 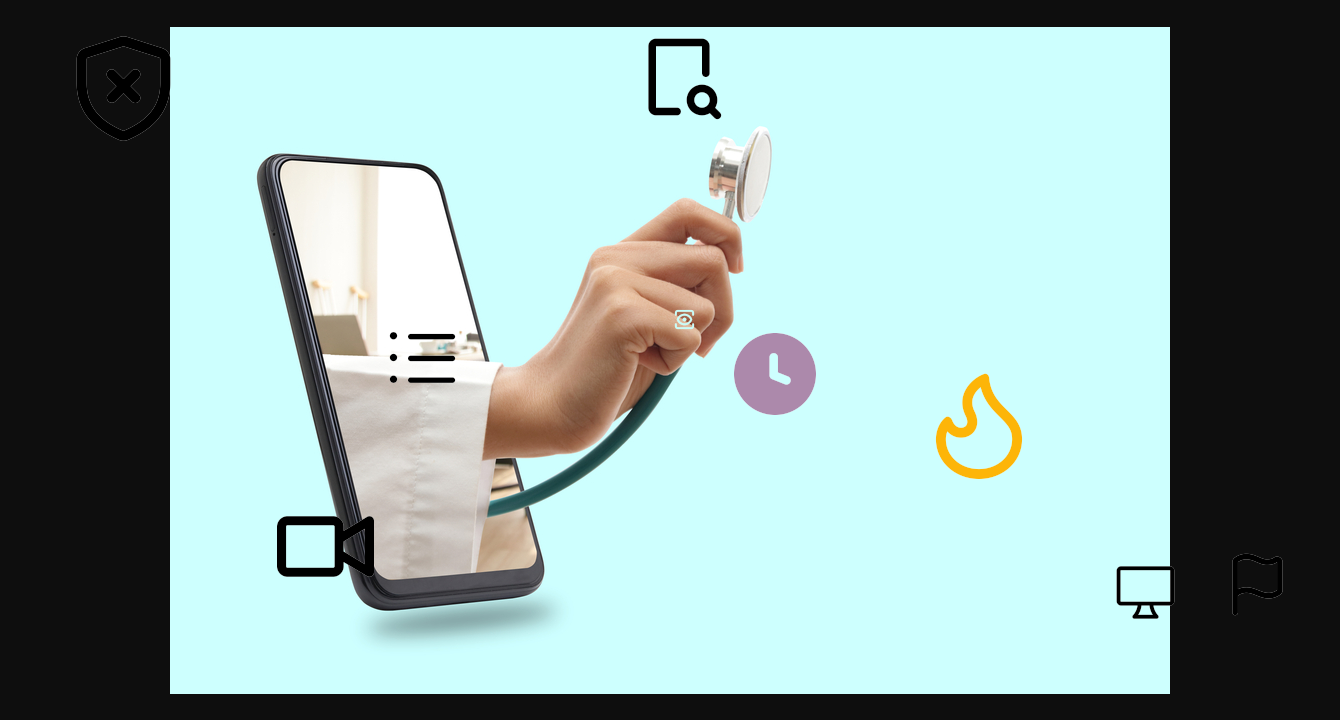 What do you see at coordinates (775, 374) in the screenshot?
I see `view time or clock settings` at bounding box center [775, 374].